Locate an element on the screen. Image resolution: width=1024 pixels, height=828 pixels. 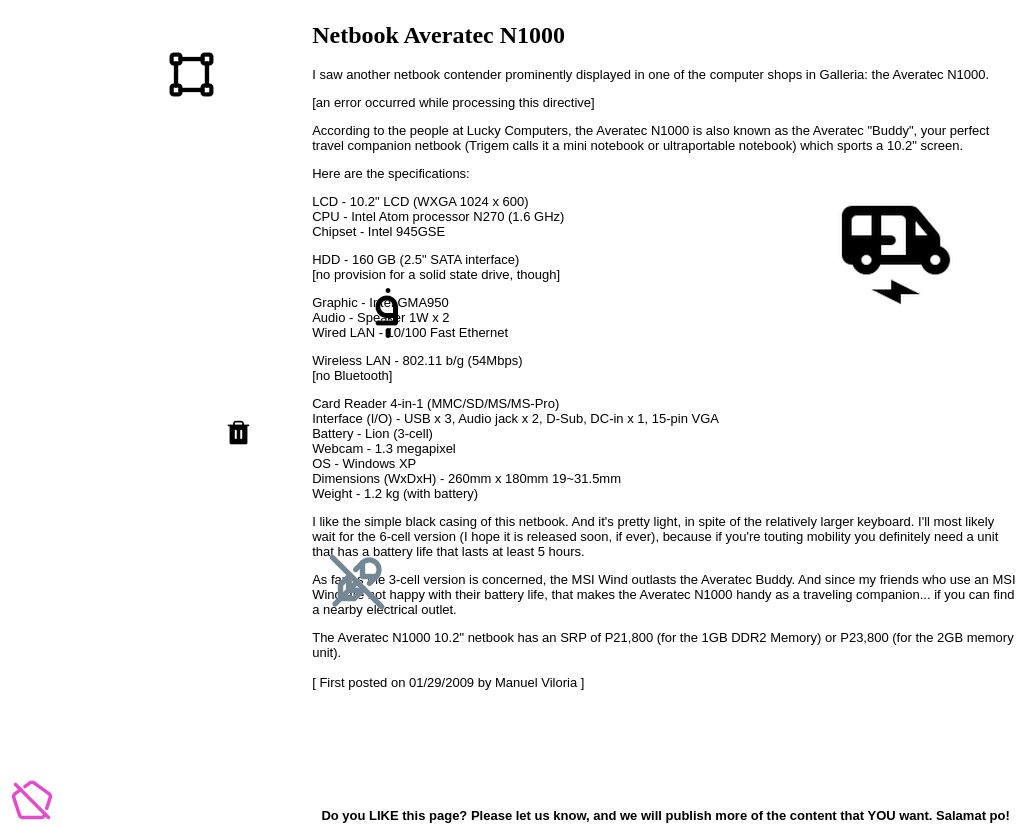
disable handwriting or stylus input is located at coordinates (357, 582).